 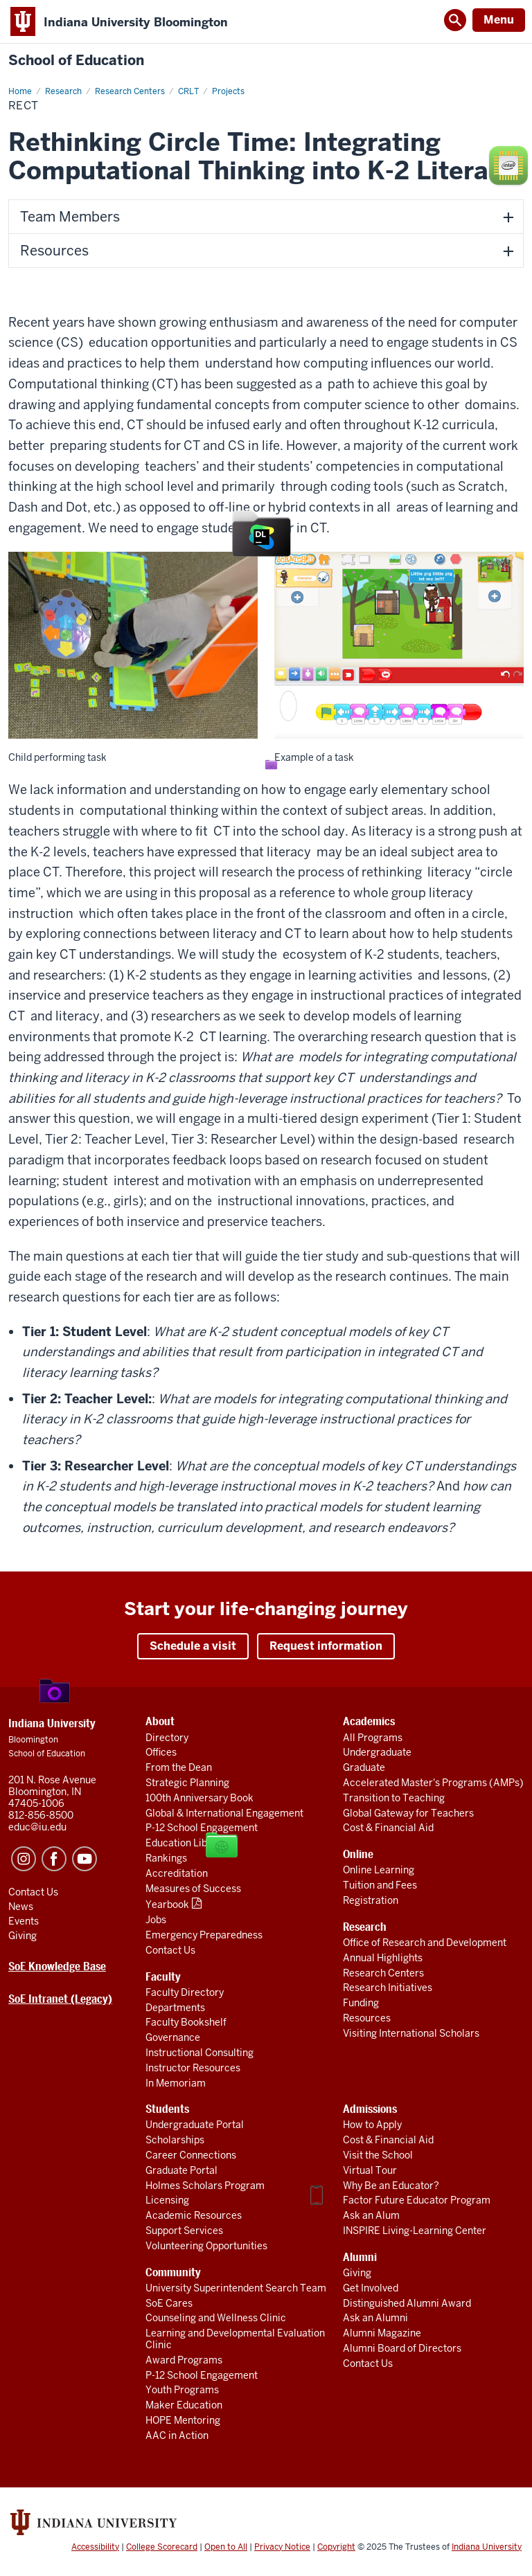 I want to click on folder containing html web files, so click(x=222, y=1845).